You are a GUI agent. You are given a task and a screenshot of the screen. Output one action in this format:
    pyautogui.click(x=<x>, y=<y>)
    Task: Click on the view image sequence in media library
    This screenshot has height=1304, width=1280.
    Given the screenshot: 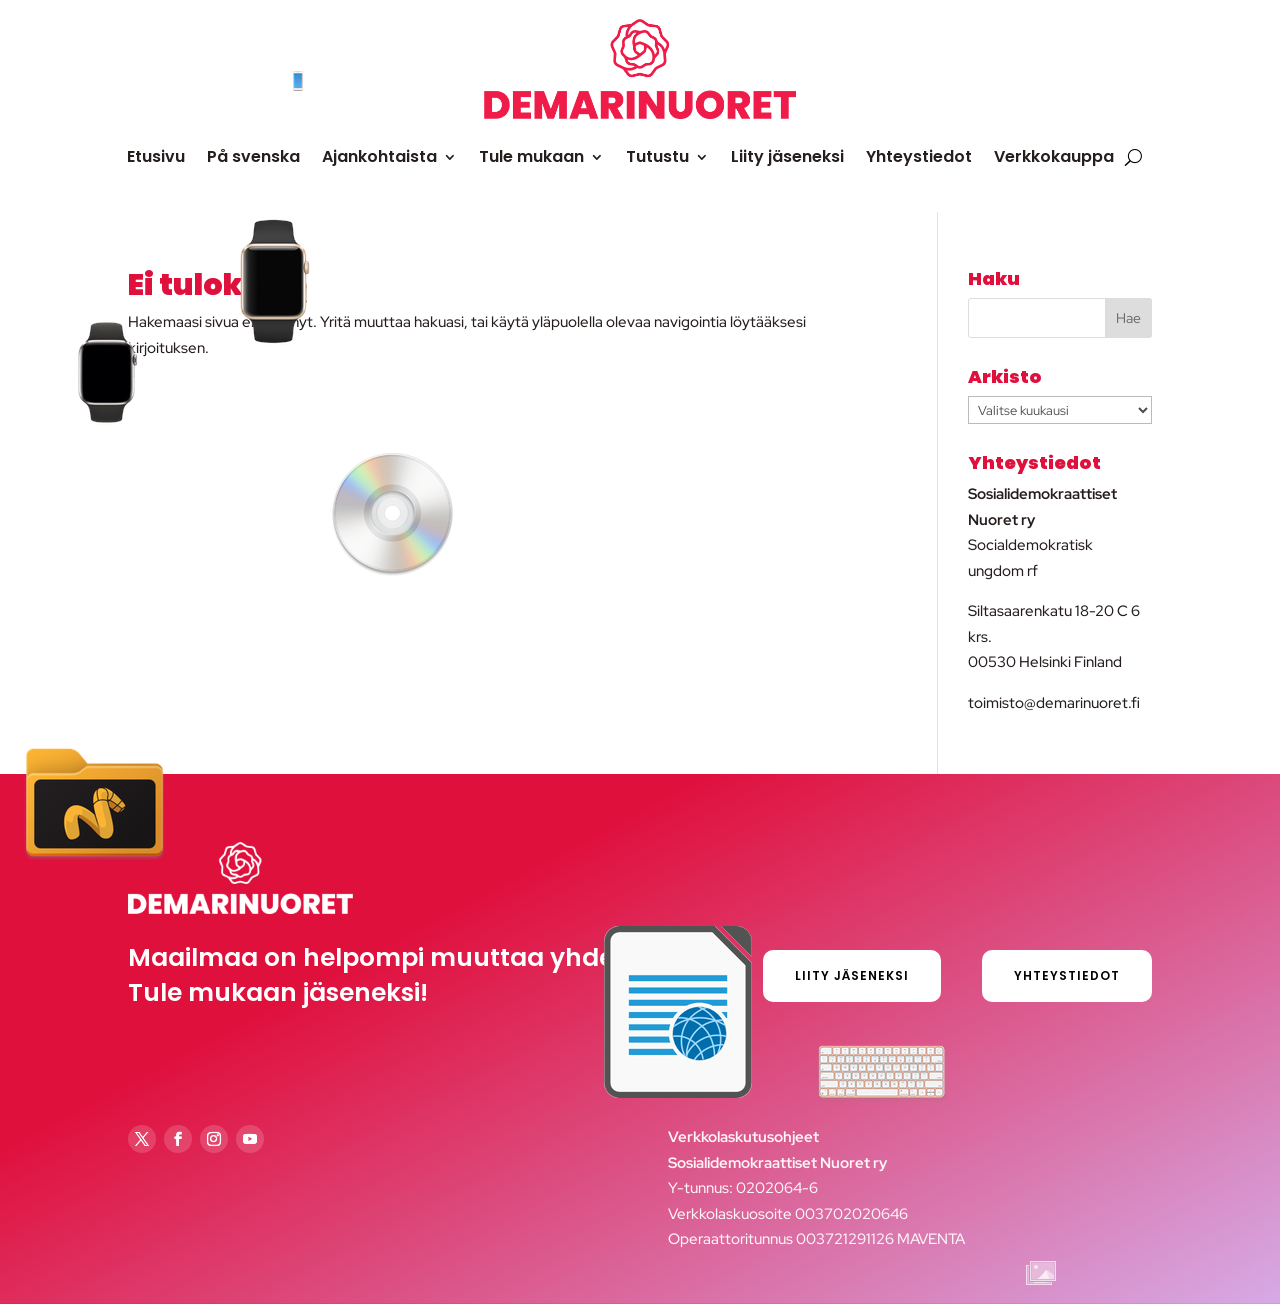 What is the action you would take?
    pyautogui.click(x=1041, y=1273)
    